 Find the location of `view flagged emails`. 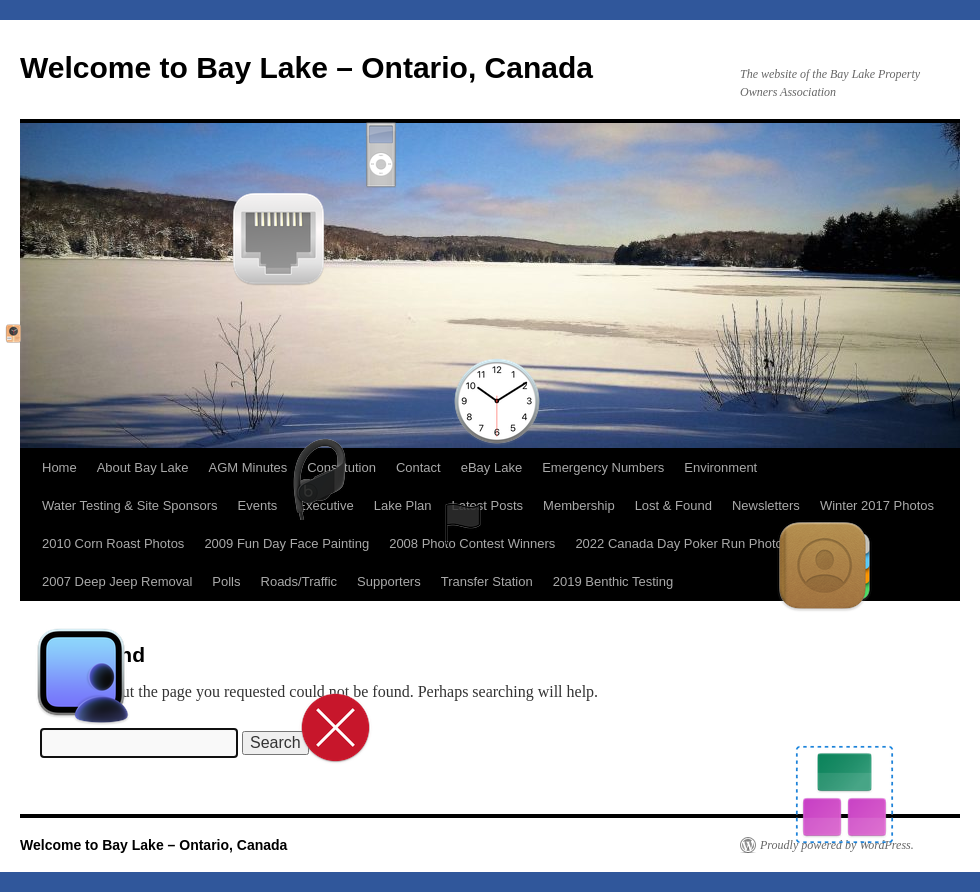

view flagged emails is located at coordinates (463, 524).